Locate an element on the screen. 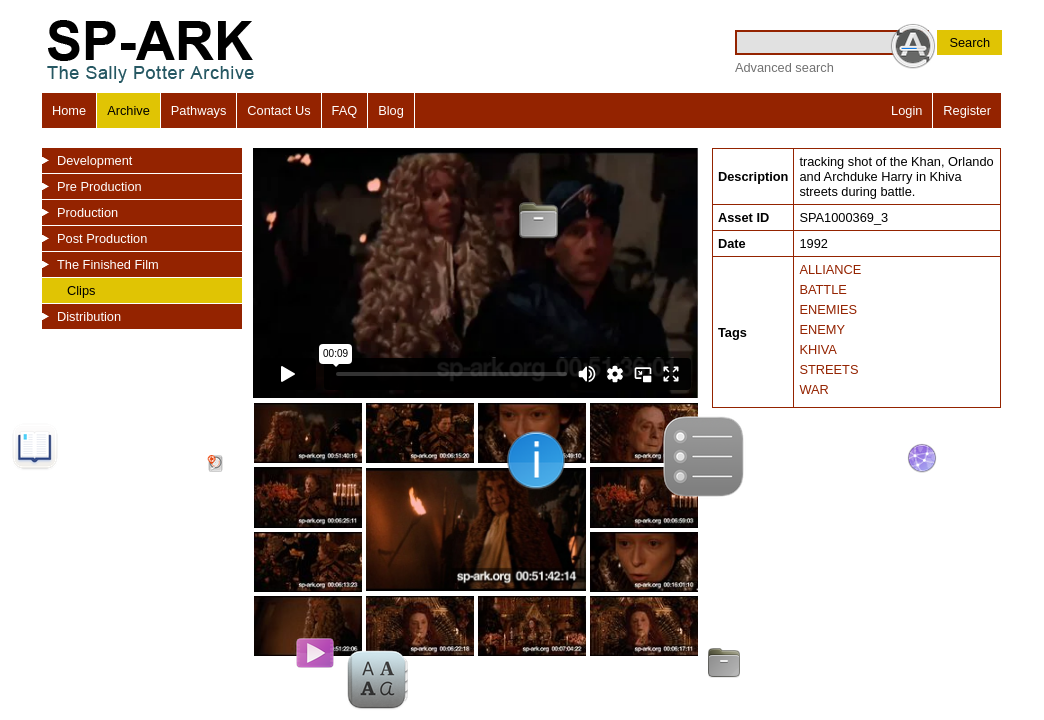  open font book to manage installed fonts is located at coordinates (376, 679).